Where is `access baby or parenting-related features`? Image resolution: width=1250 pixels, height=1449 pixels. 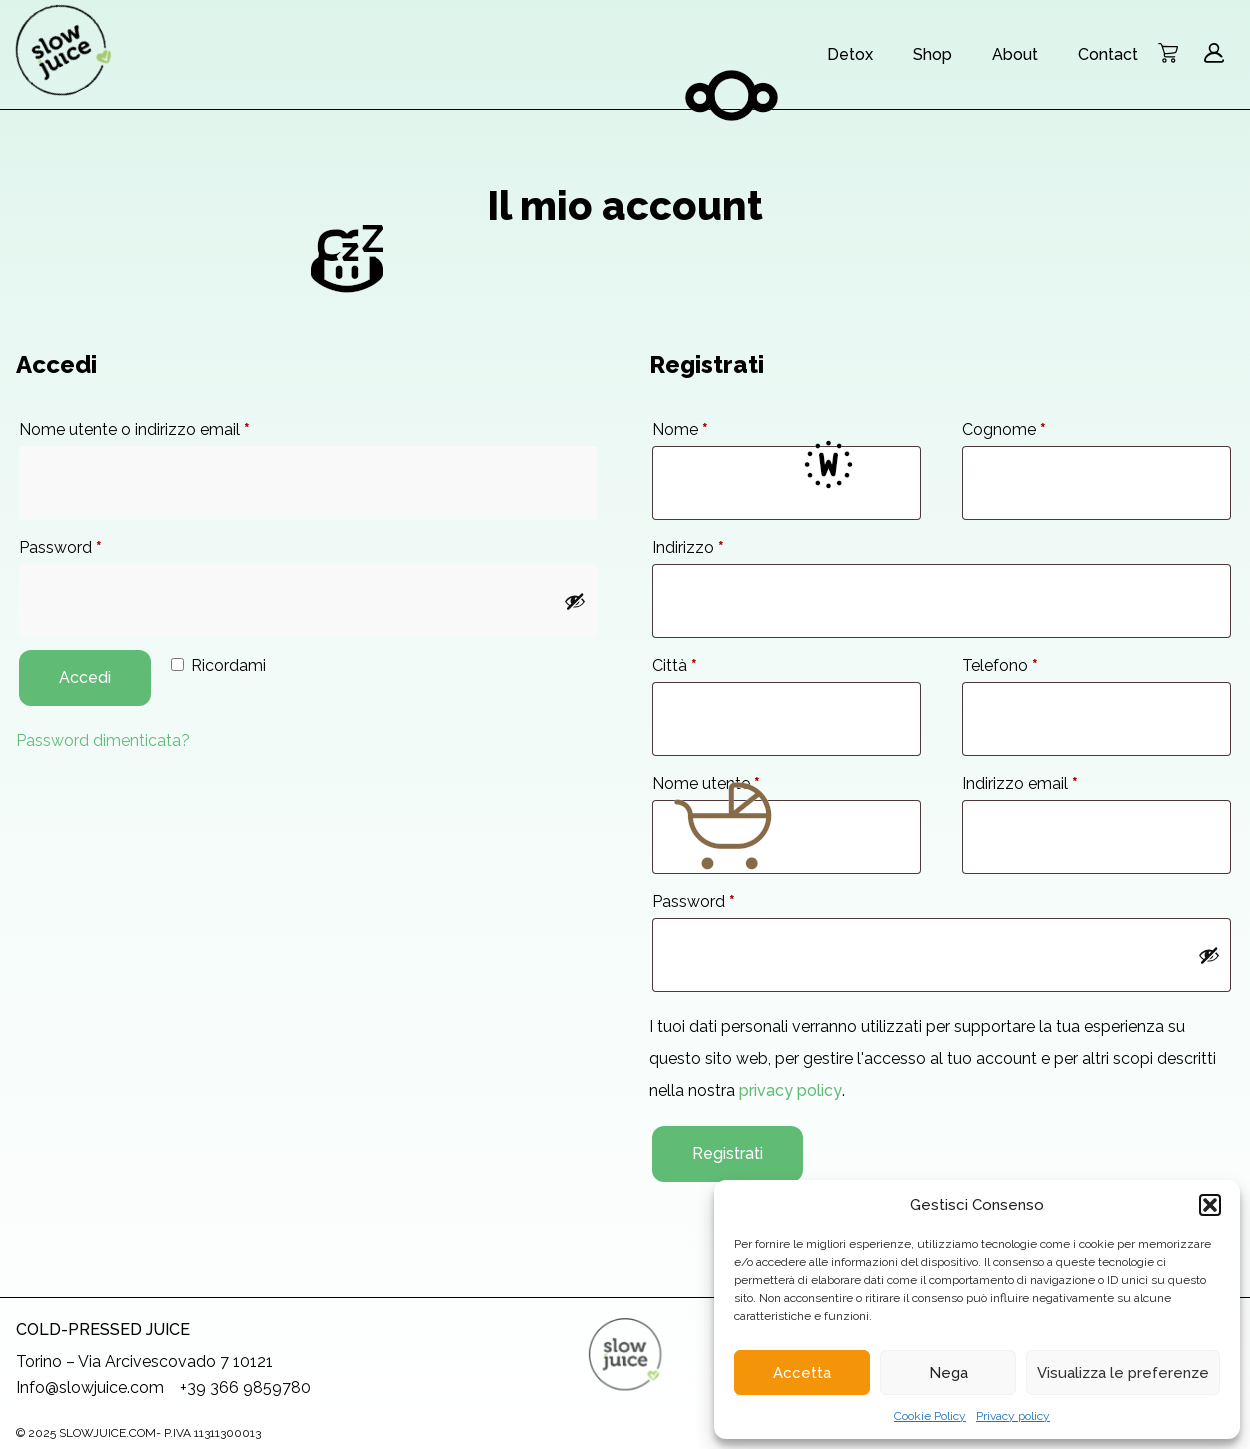
access baby or parenting-related features is located at coordinates (724, 822).